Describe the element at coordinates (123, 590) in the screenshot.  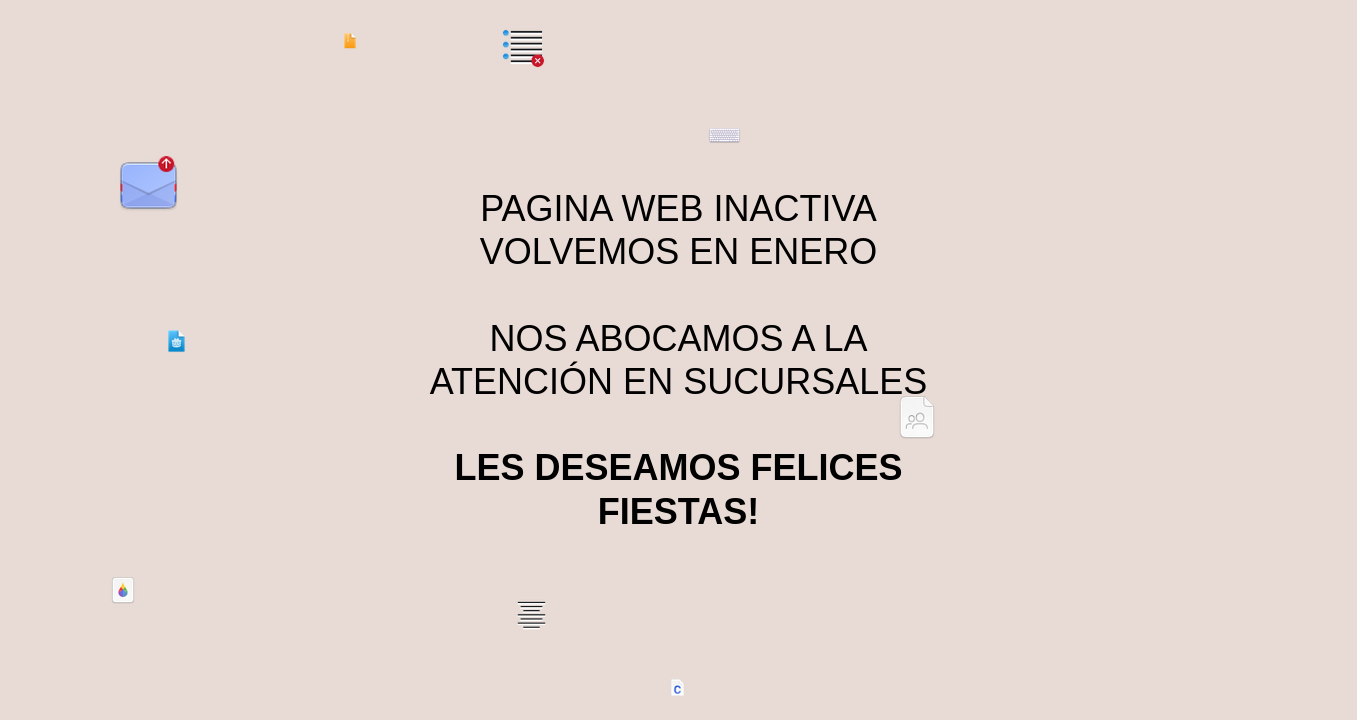
I see `an ICC color profile file` at that location.